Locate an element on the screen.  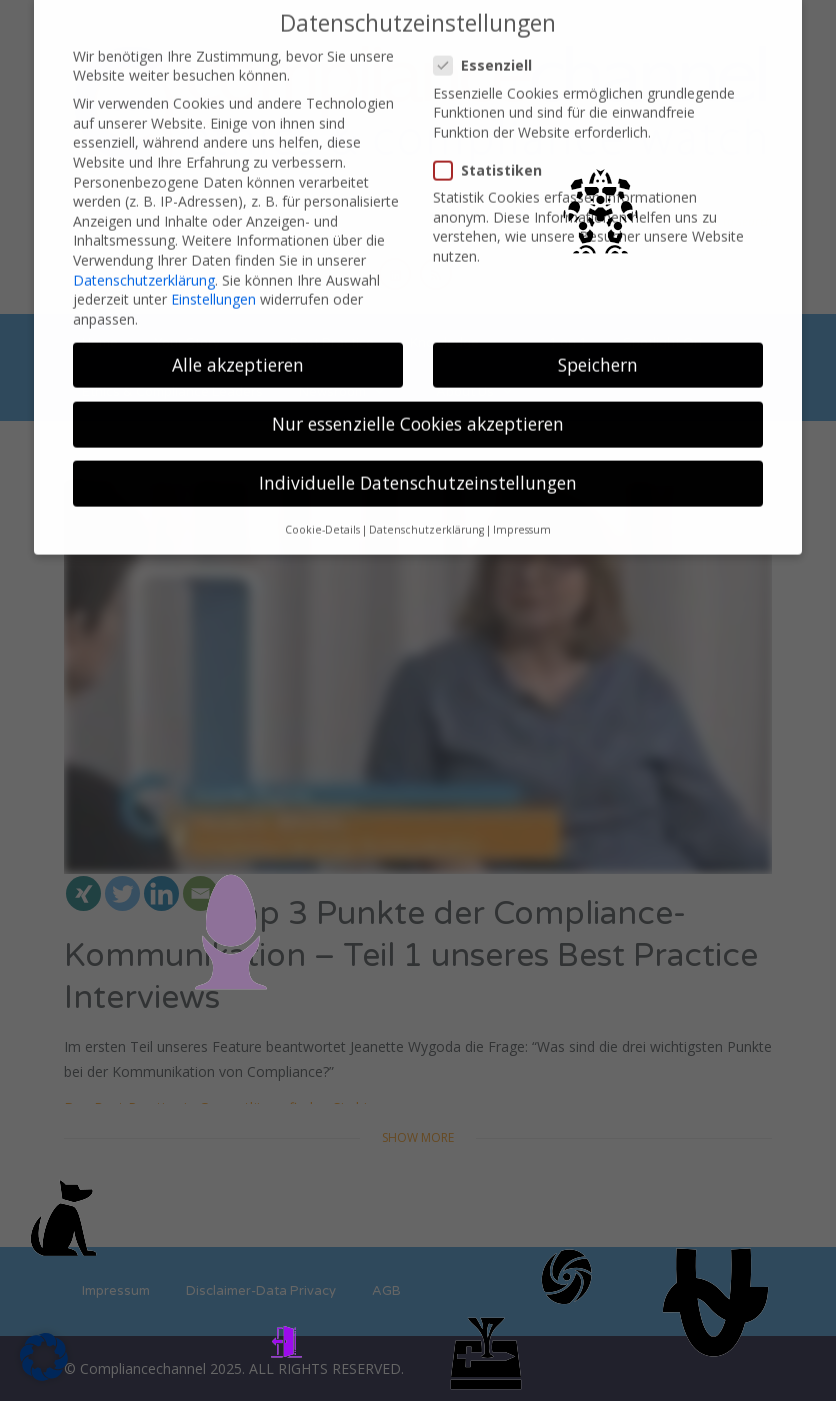
enter a room or building is located at coordinates (286, 1341).